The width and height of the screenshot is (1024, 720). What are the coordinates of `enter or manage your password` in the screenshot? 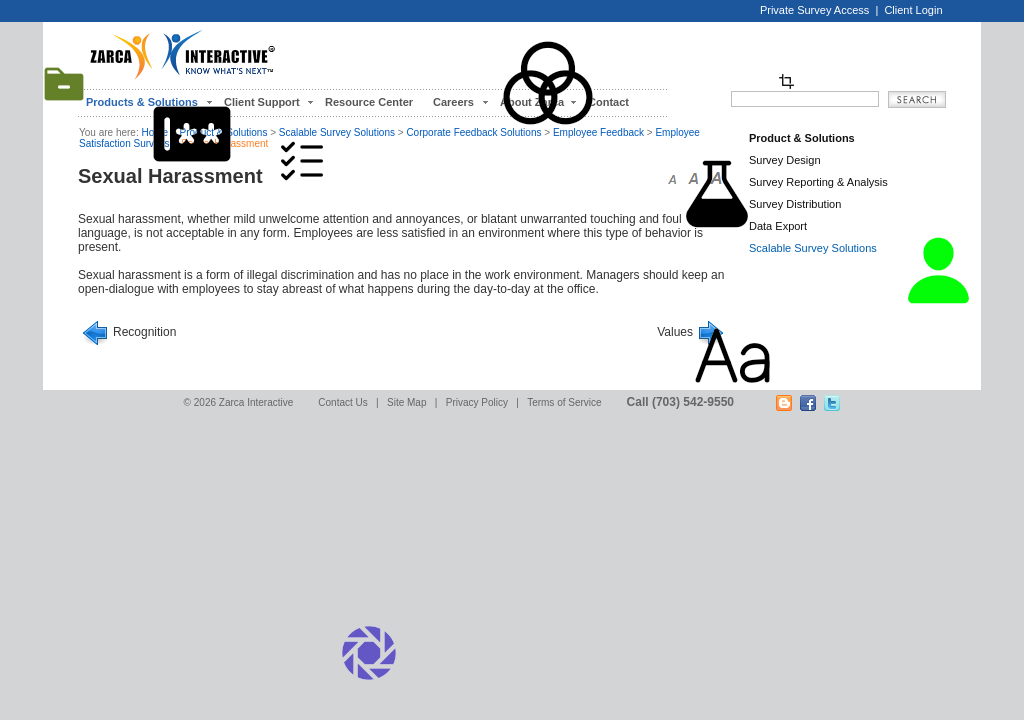 It's located at (192, 134).